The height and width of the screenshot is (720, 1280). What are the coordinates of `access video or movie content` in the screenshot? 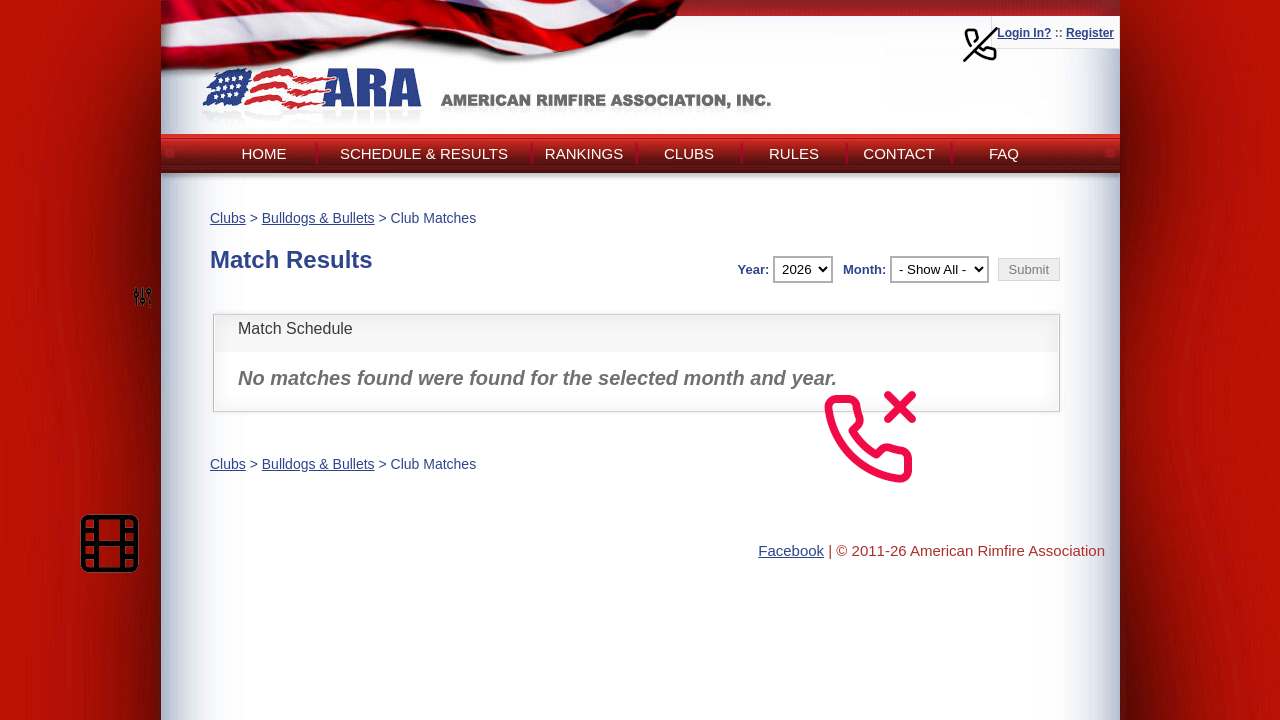 It's located at (109, 543).